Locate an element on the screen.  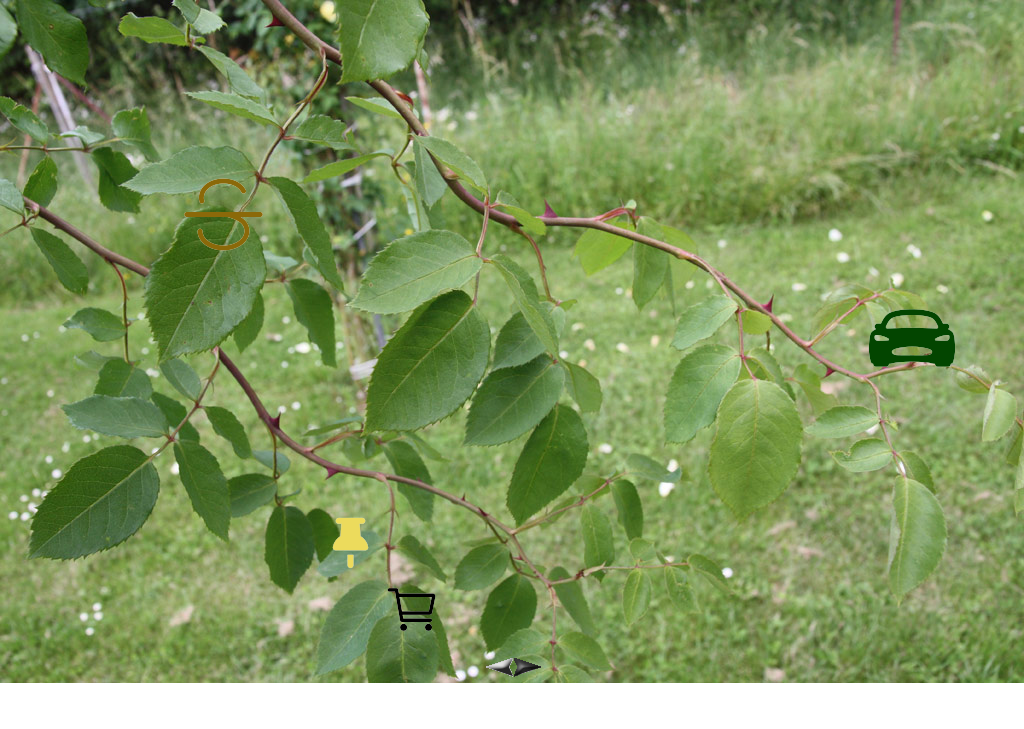
apply strikethrough formatting to selected text is located at coordinates (223, 214).